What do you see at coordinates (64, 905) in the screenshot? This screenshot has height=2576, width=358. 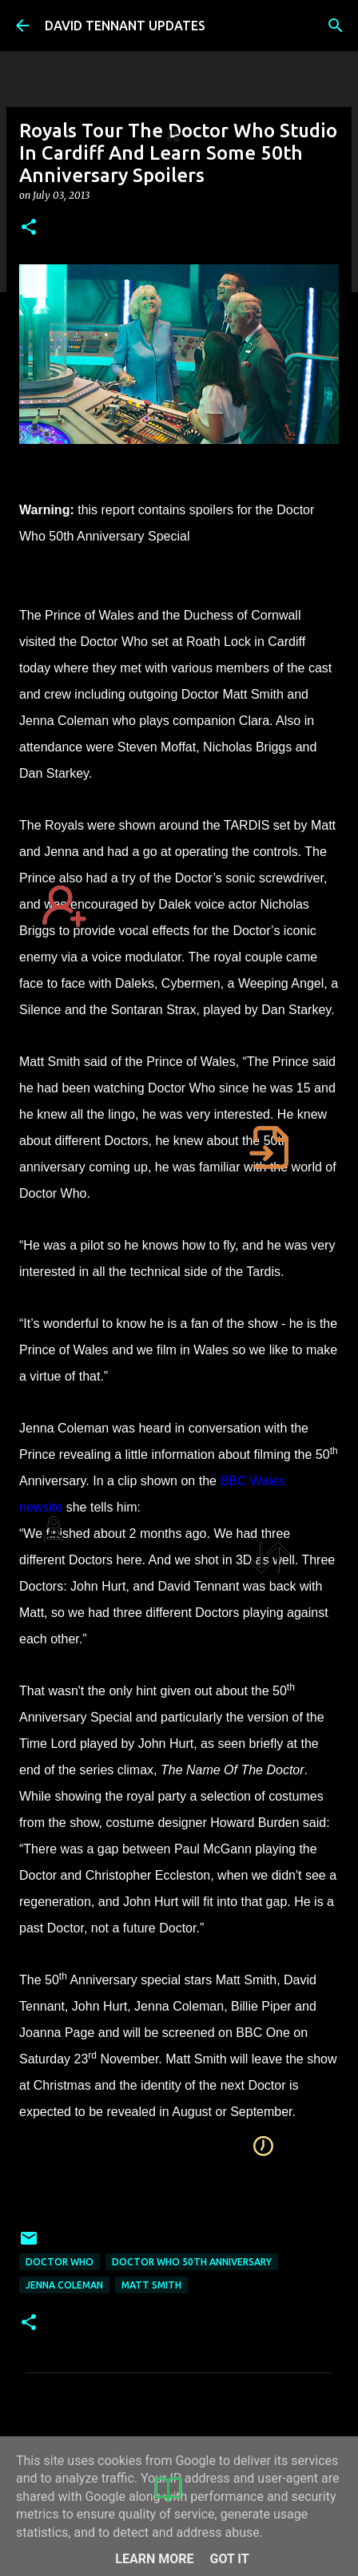 I see `add a new contact or friend` at bounding box center [64, 905].